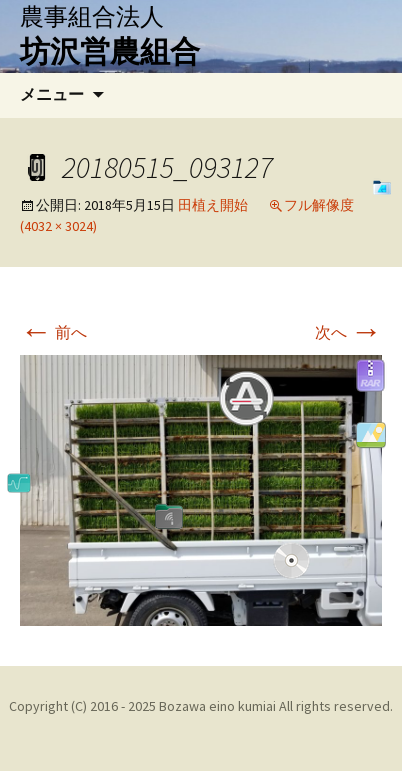 The width and height of the screenshot is (402, 771). Describe the element at coordinates (370, 375) in the screenshot. I see `indicates a RAR compressed archive file` at that location.